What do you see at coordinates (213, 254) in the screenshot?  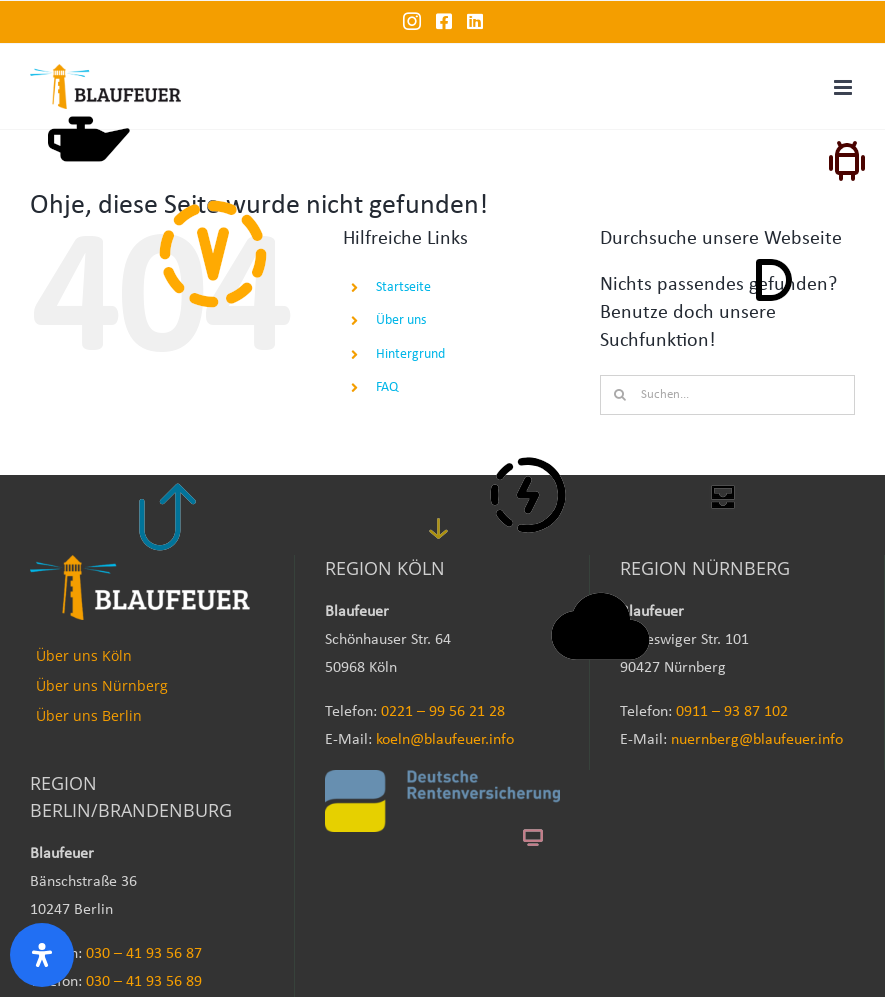 I see `indicates a pending or in-progress verification status` at bounding box center [213, 254].